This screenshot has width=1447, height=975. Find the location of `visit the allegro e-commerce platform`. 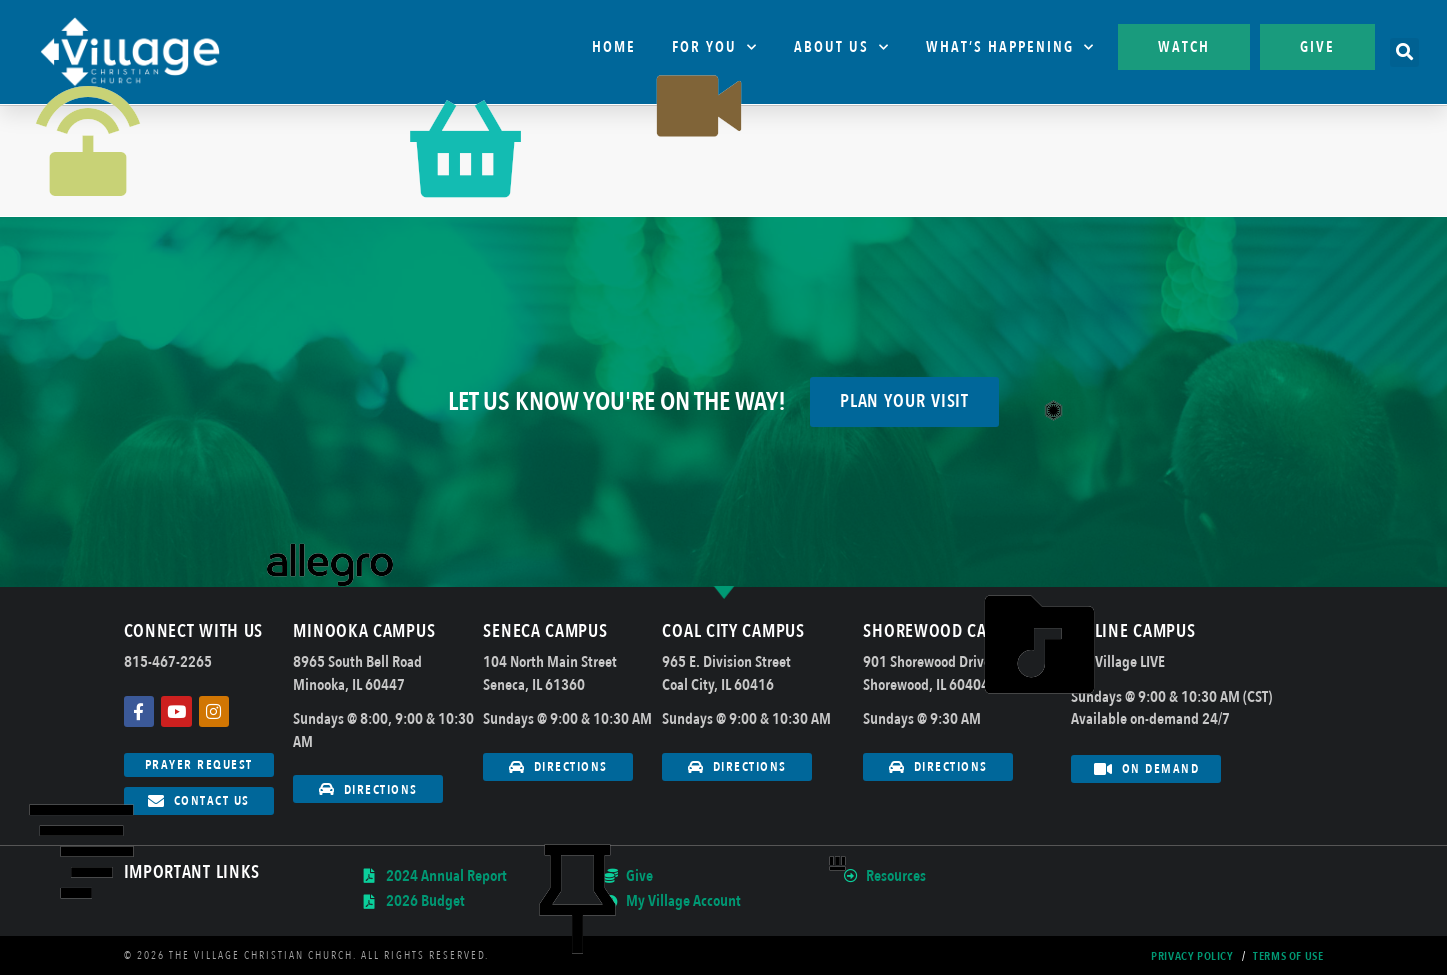

visit the allegro e-commerce platform is located at coordinates (330, 565).